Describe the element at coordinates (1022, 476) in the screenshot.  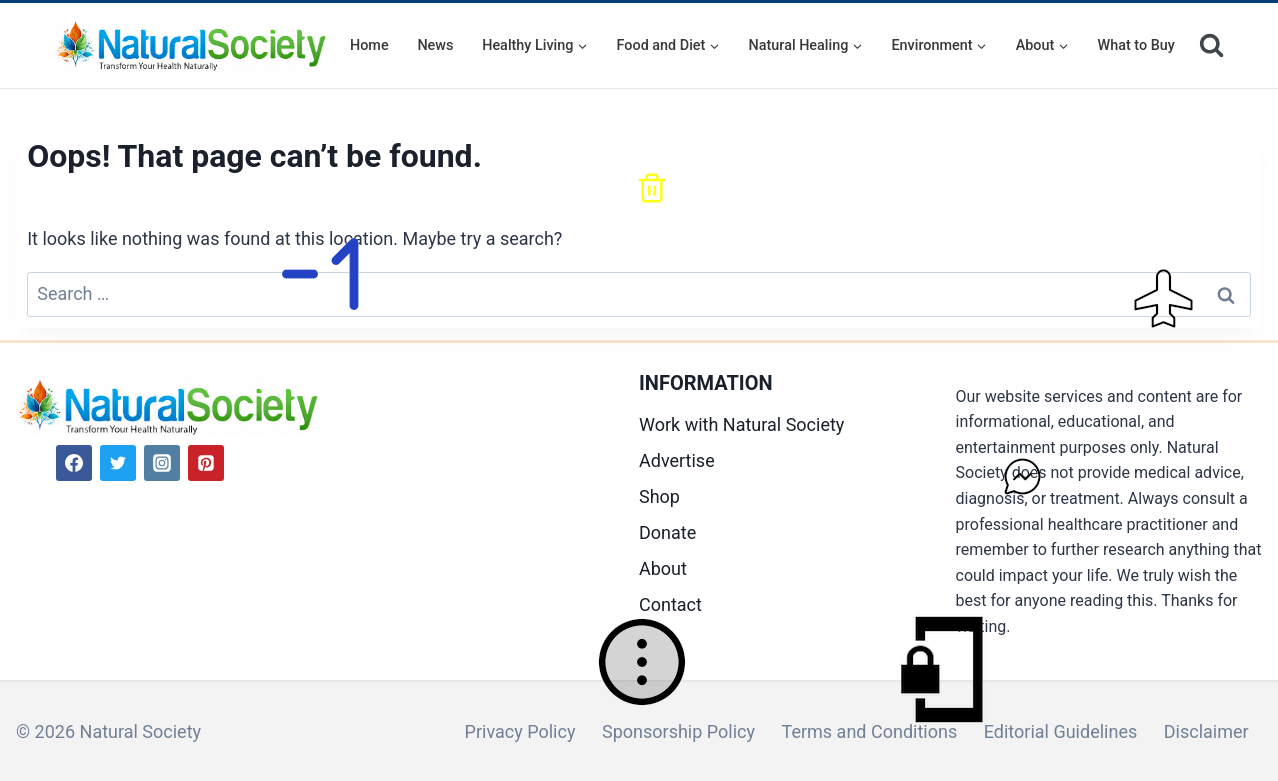
I see `open Facebook Messenger` at that location.